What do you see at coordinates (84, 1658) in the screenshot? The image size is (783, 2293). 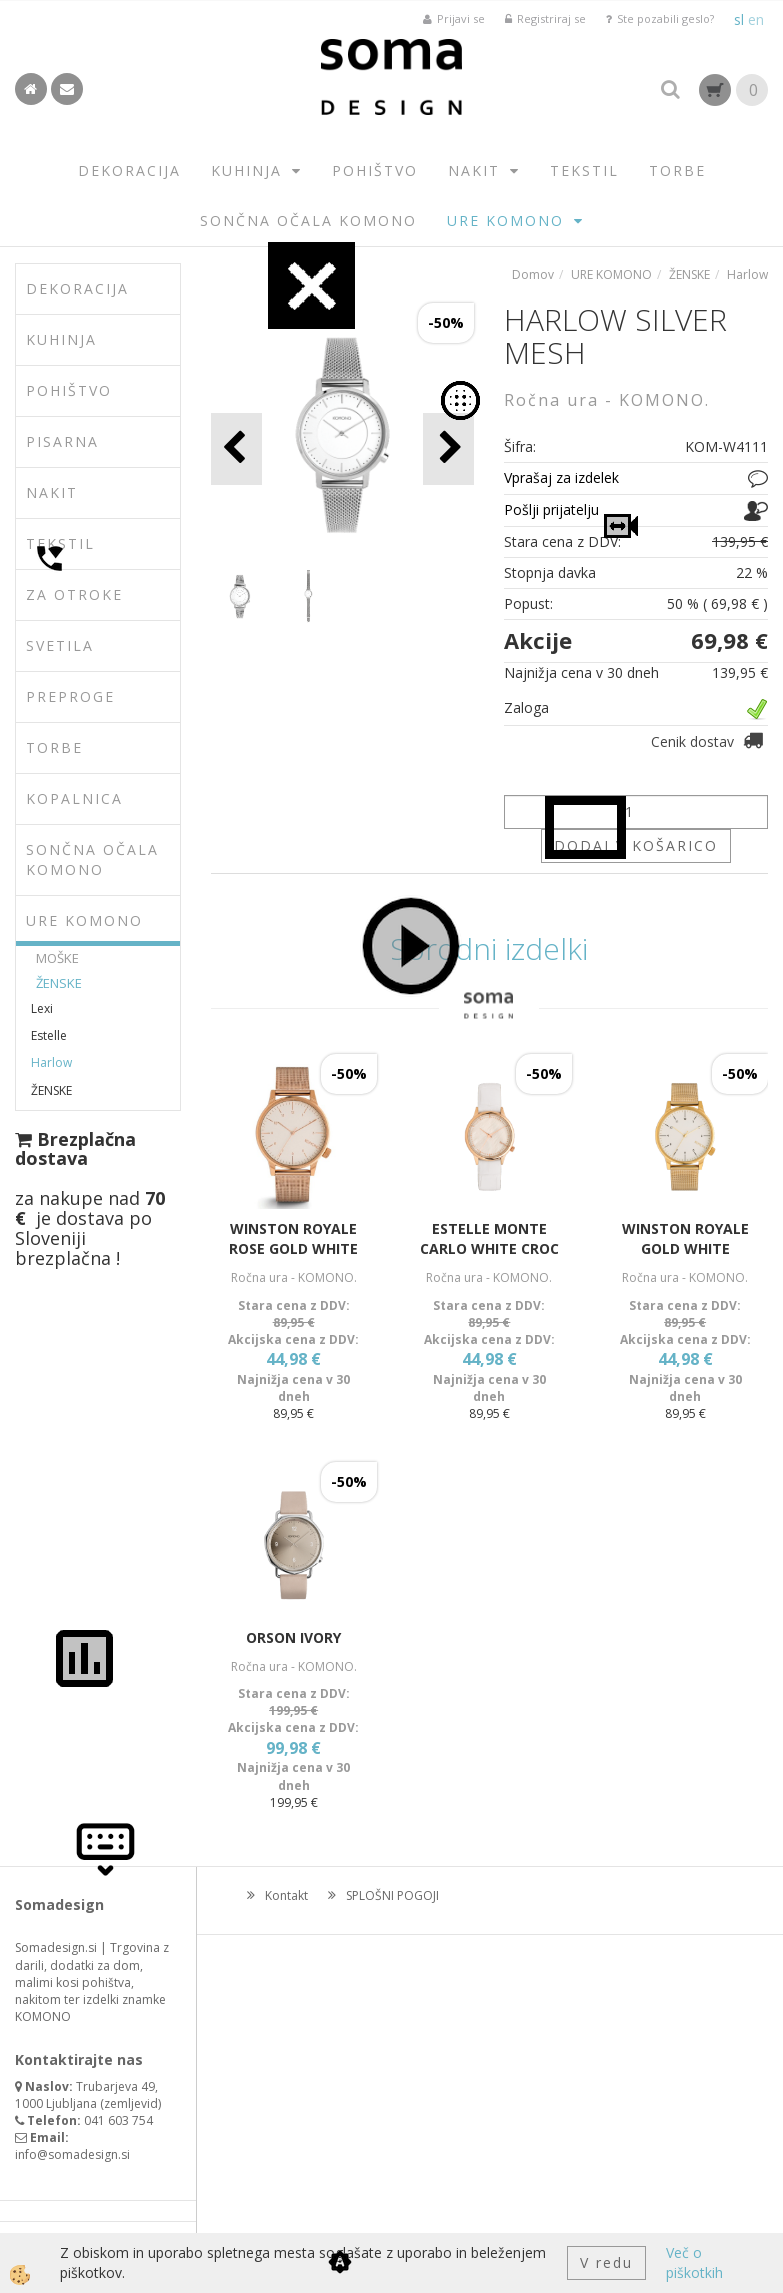 I see `insert a chart or graph into a document` at bounding box center [84, 1658].